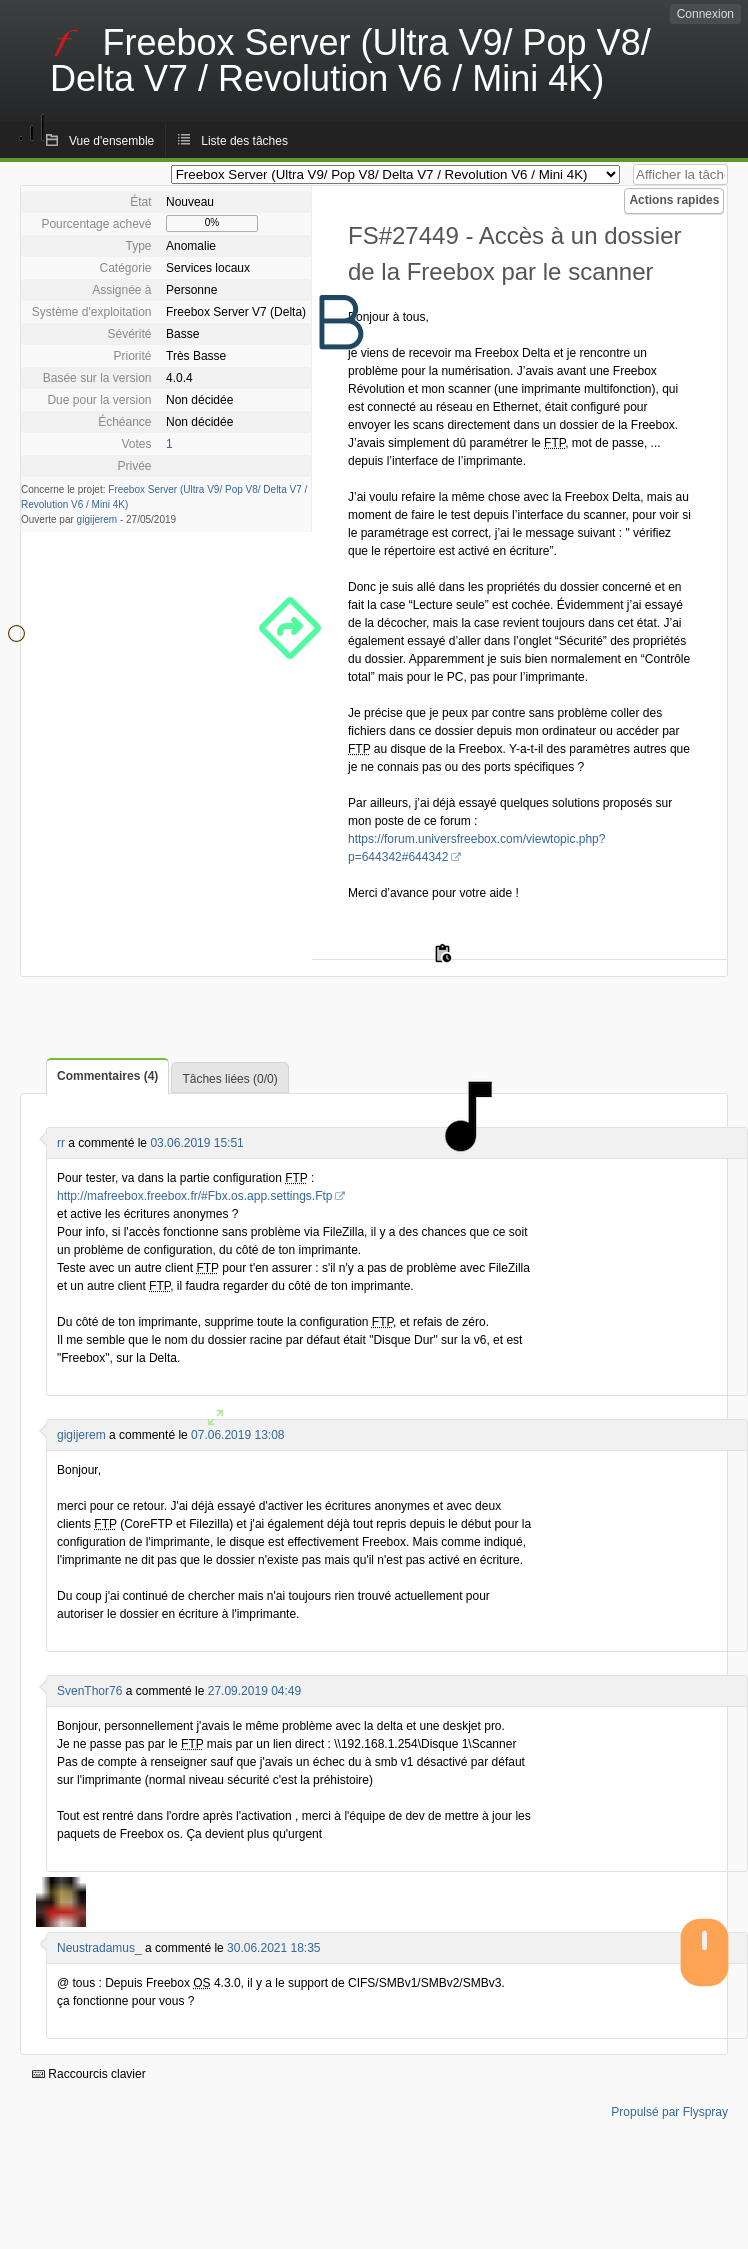 The image size is (748, 2249). What do you see at coordinates (337, 323) in the screenshot?
I see `apply bold formatting to selected text` at bounding box center [337, 323].